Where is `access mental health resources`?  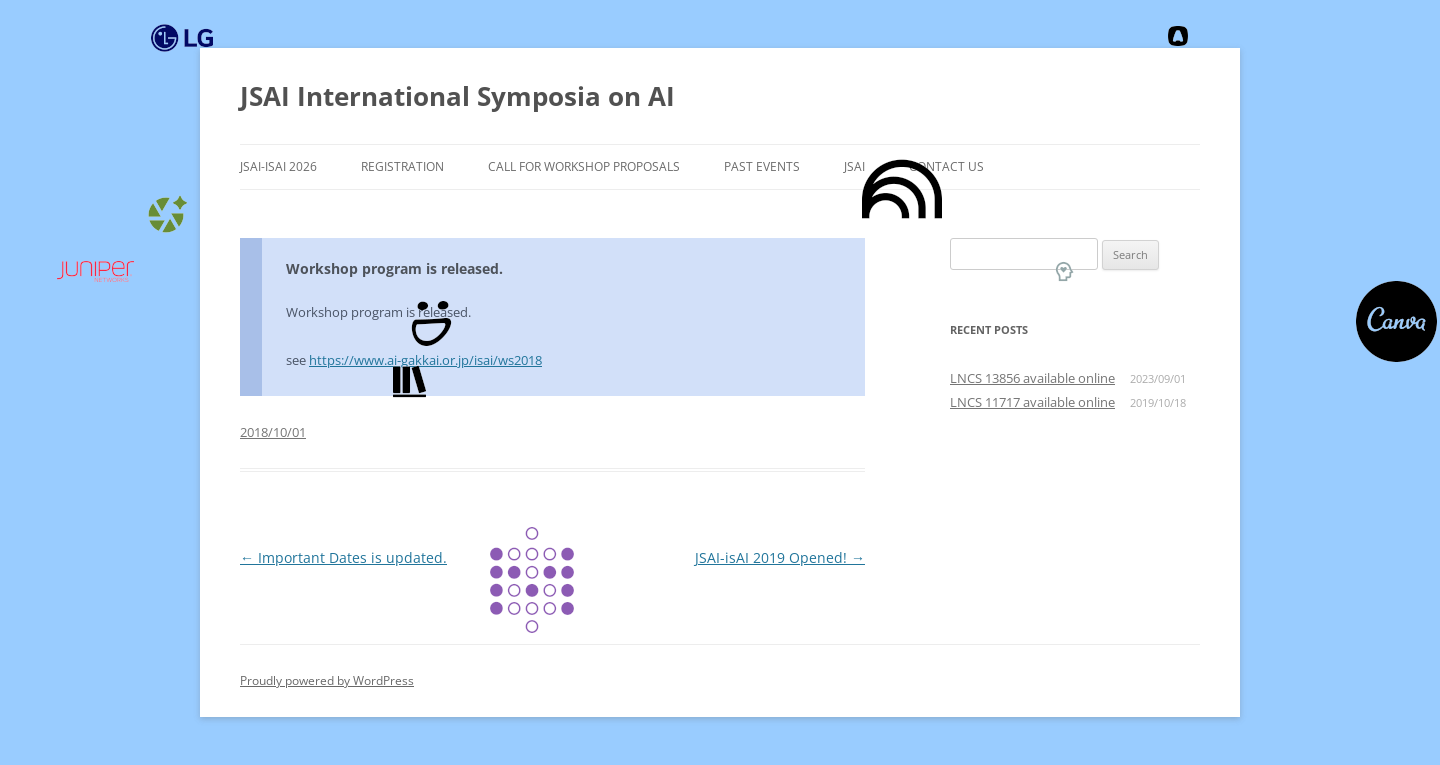
access mental health resources is located at coordinates (1064, 271).